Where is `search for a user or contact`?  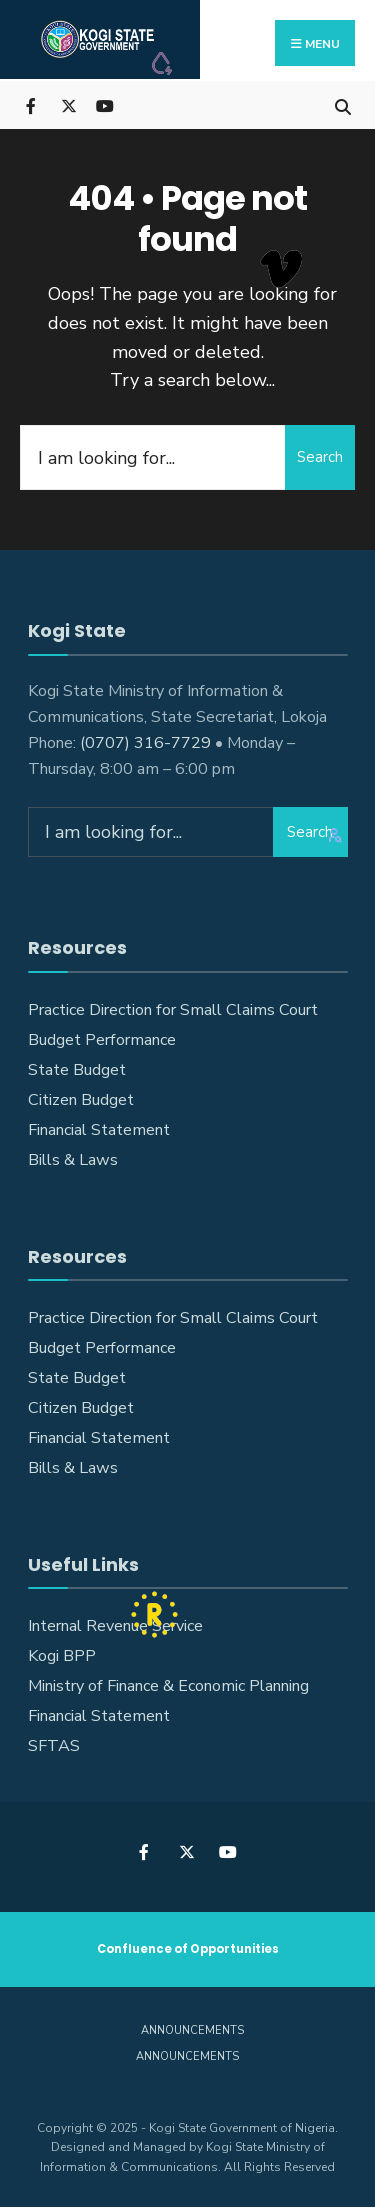 search for a user or contact is located at coordinates (334, 835).